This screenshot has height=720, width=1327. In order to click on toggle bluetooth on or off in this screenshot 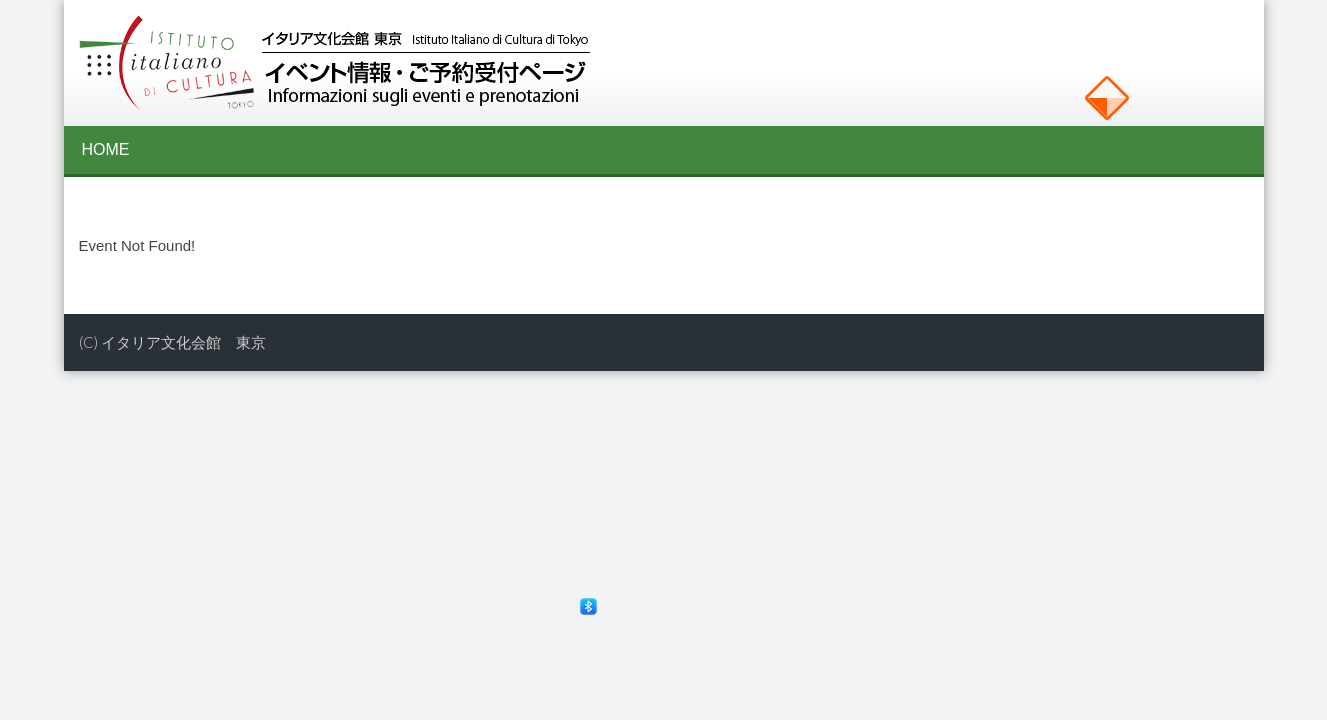, I will do `click(588, 606)`.